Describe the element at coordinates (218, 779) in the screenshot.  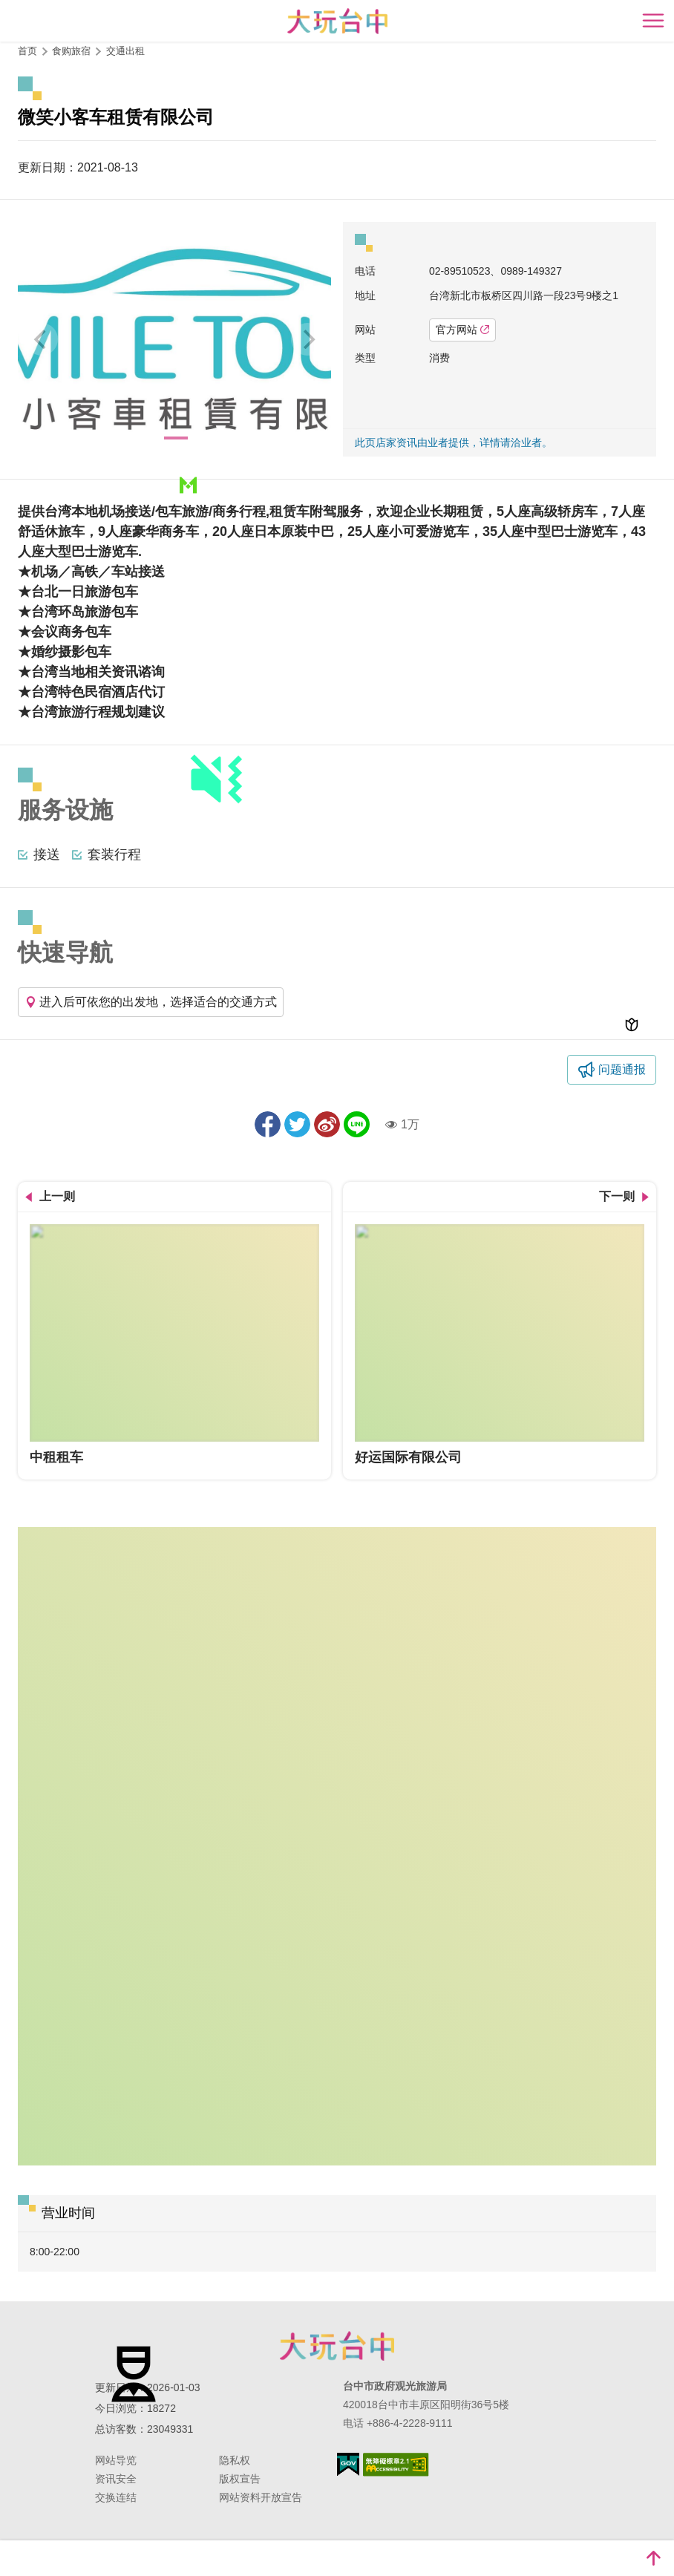
I see `mute sound and enable vibrate mode` at that location.